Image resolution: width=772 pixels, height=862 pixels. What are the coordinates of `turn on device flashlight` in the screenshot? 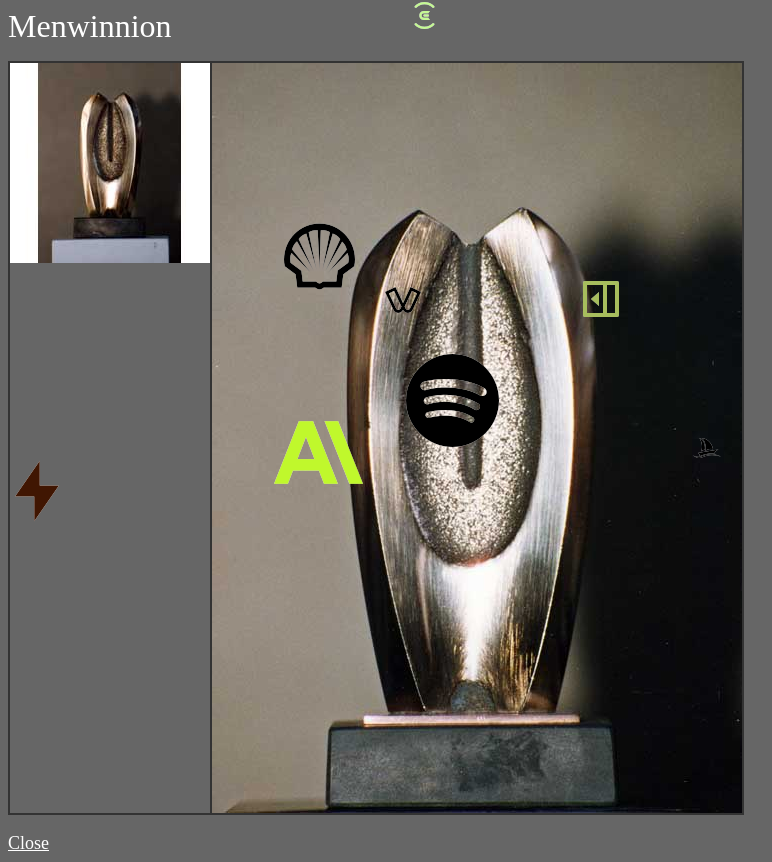 It's located at (37, 491).